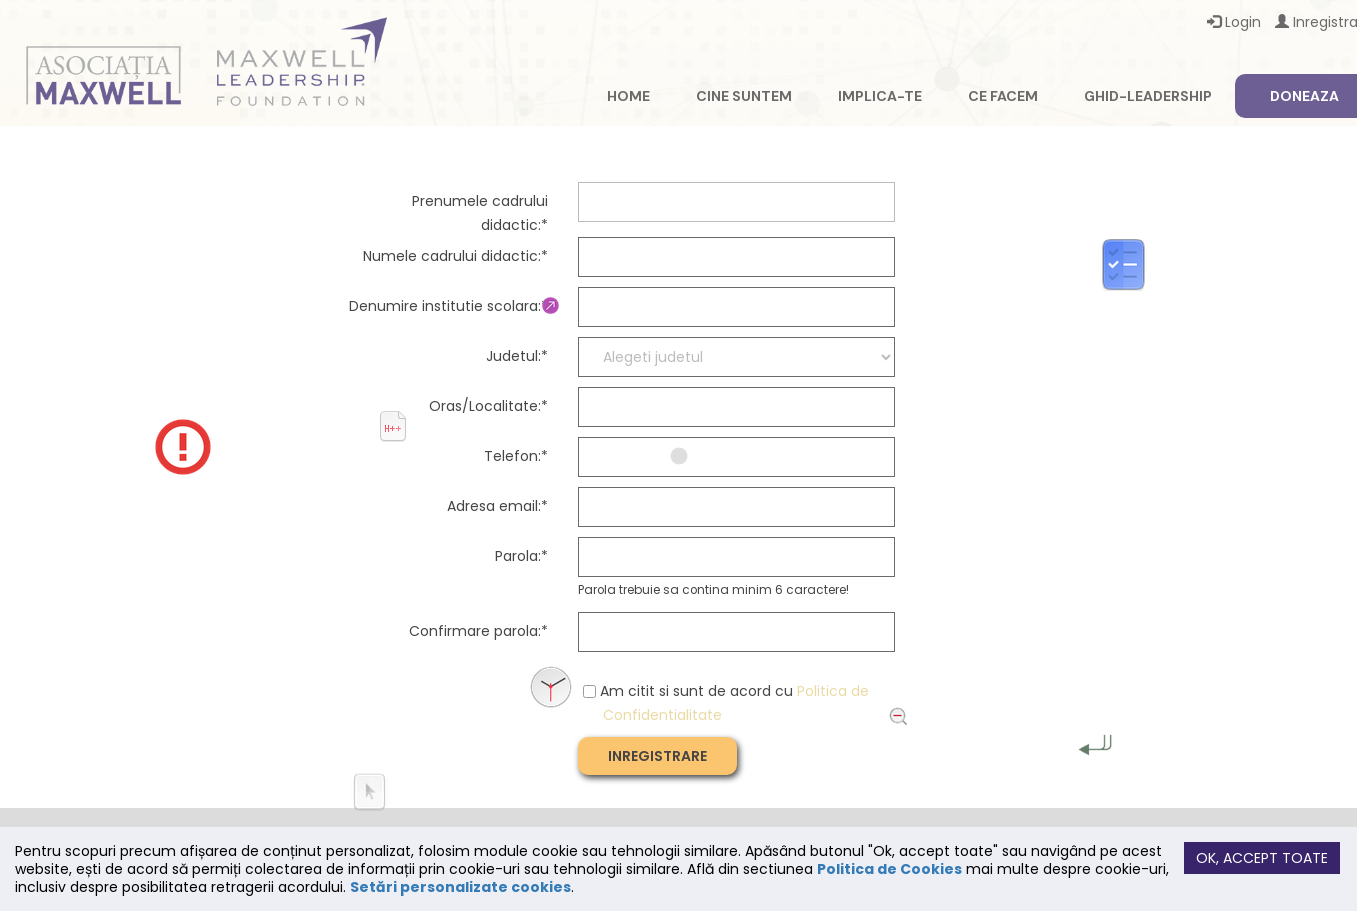 This screenshot has width=1357, height=911. What do you see at coordinates (183, 447) in the screenshot?
I see `indicates important or critical status` at bounding box center [183, 447].